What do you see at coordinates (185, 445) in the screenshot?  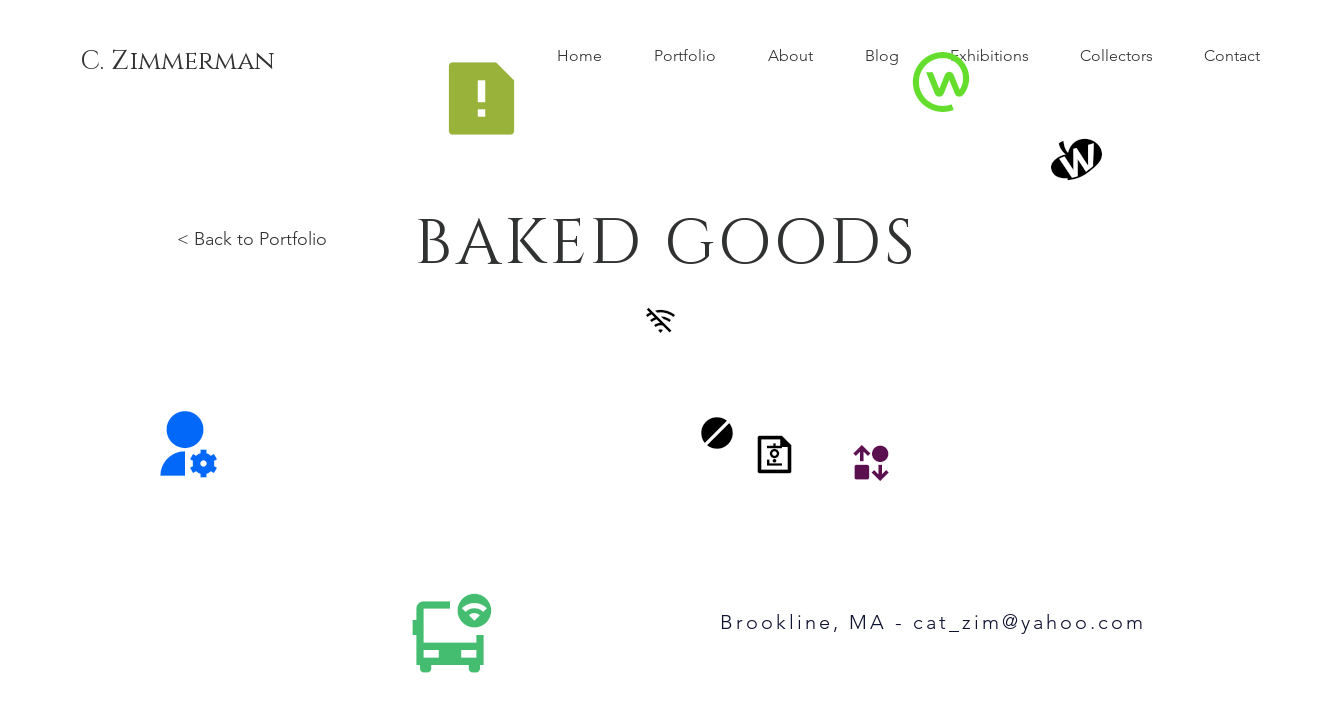 I see `access user account settings` at bounding box center [185, 445].